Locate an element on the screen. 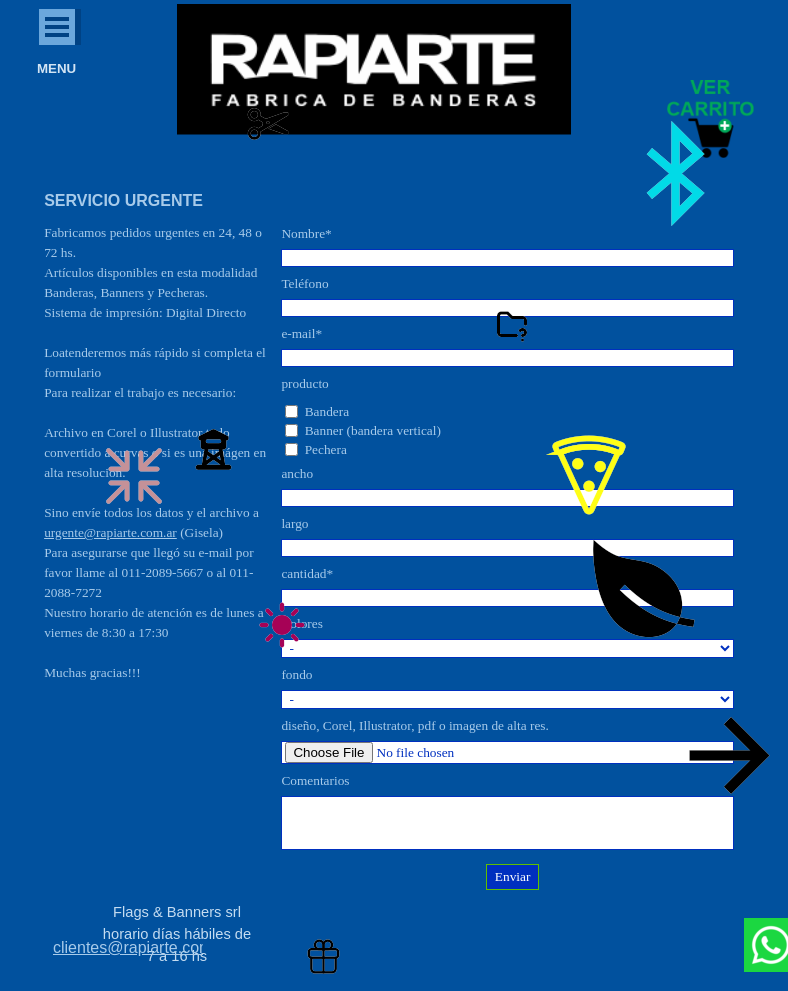 Image resolution: width=788 pixels, height=991 pixels. navigate to the next item or screen is located at coordinates (728, 755).